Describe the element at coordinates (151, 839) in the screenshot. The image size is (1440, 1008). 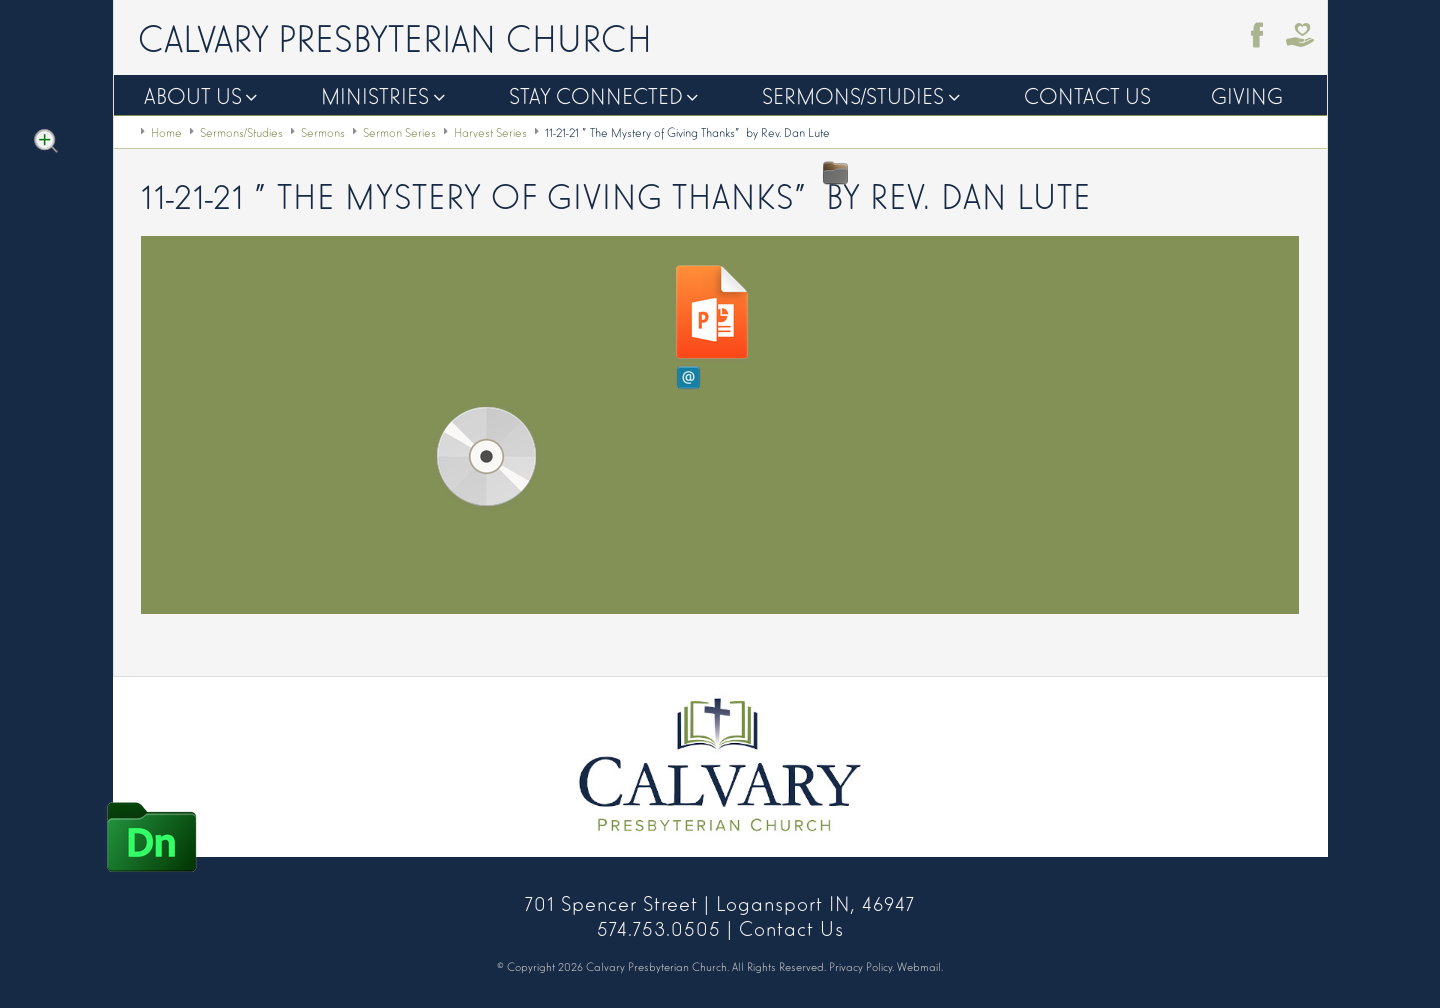
I see `open folder containing Adobe Dimension project files` at that location.